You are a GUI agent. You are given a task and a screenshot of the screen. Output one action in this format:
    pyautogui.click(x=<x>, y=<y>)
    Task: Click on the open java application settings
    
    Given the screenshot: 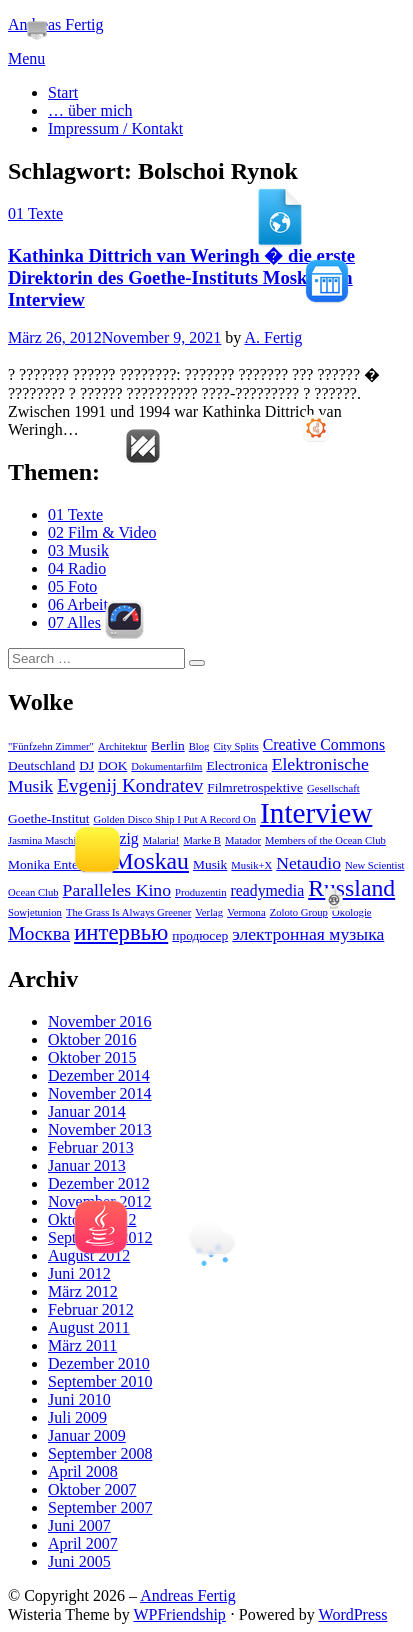 What is the action you would take?
    pyautogui.click(x=101, y=1228)
    